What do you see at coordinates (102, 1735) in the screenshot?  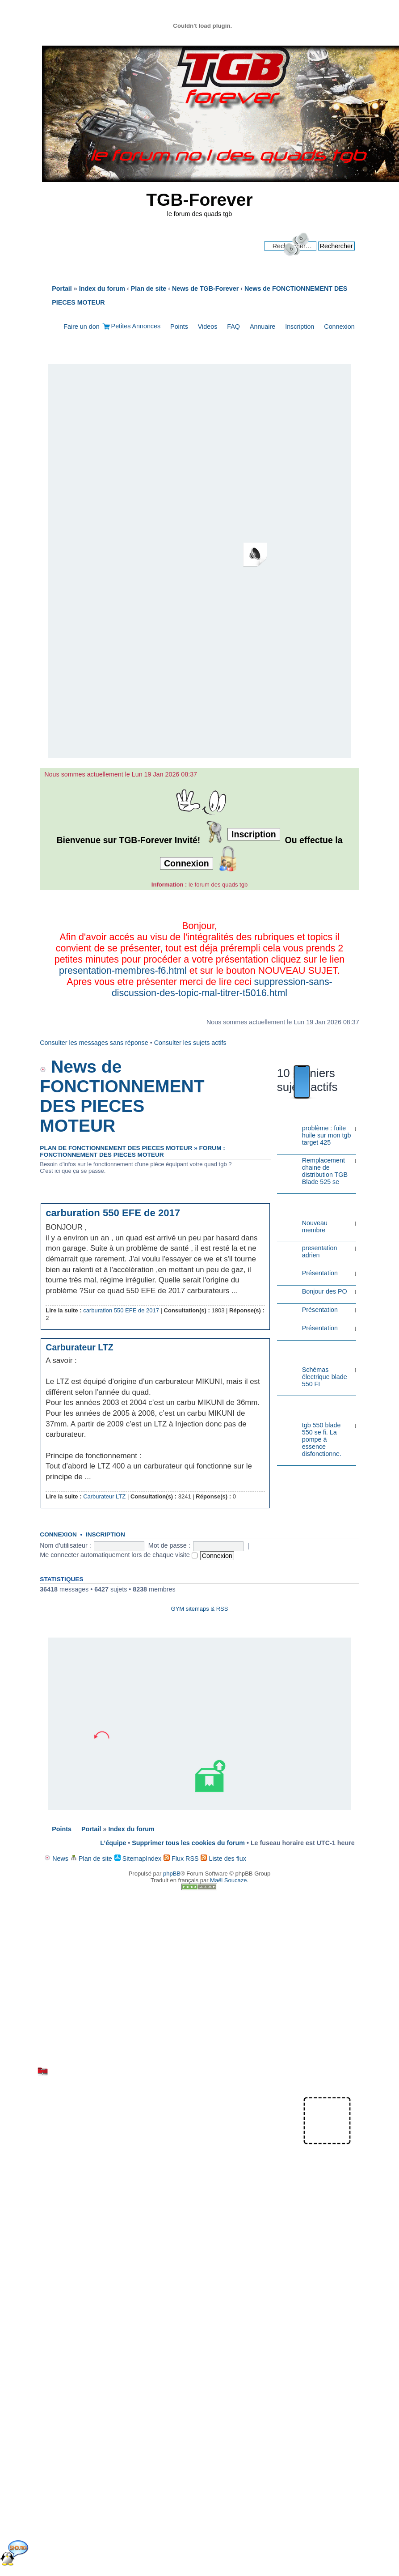 I see `undo the last action` at bounding box center [102, 1735].